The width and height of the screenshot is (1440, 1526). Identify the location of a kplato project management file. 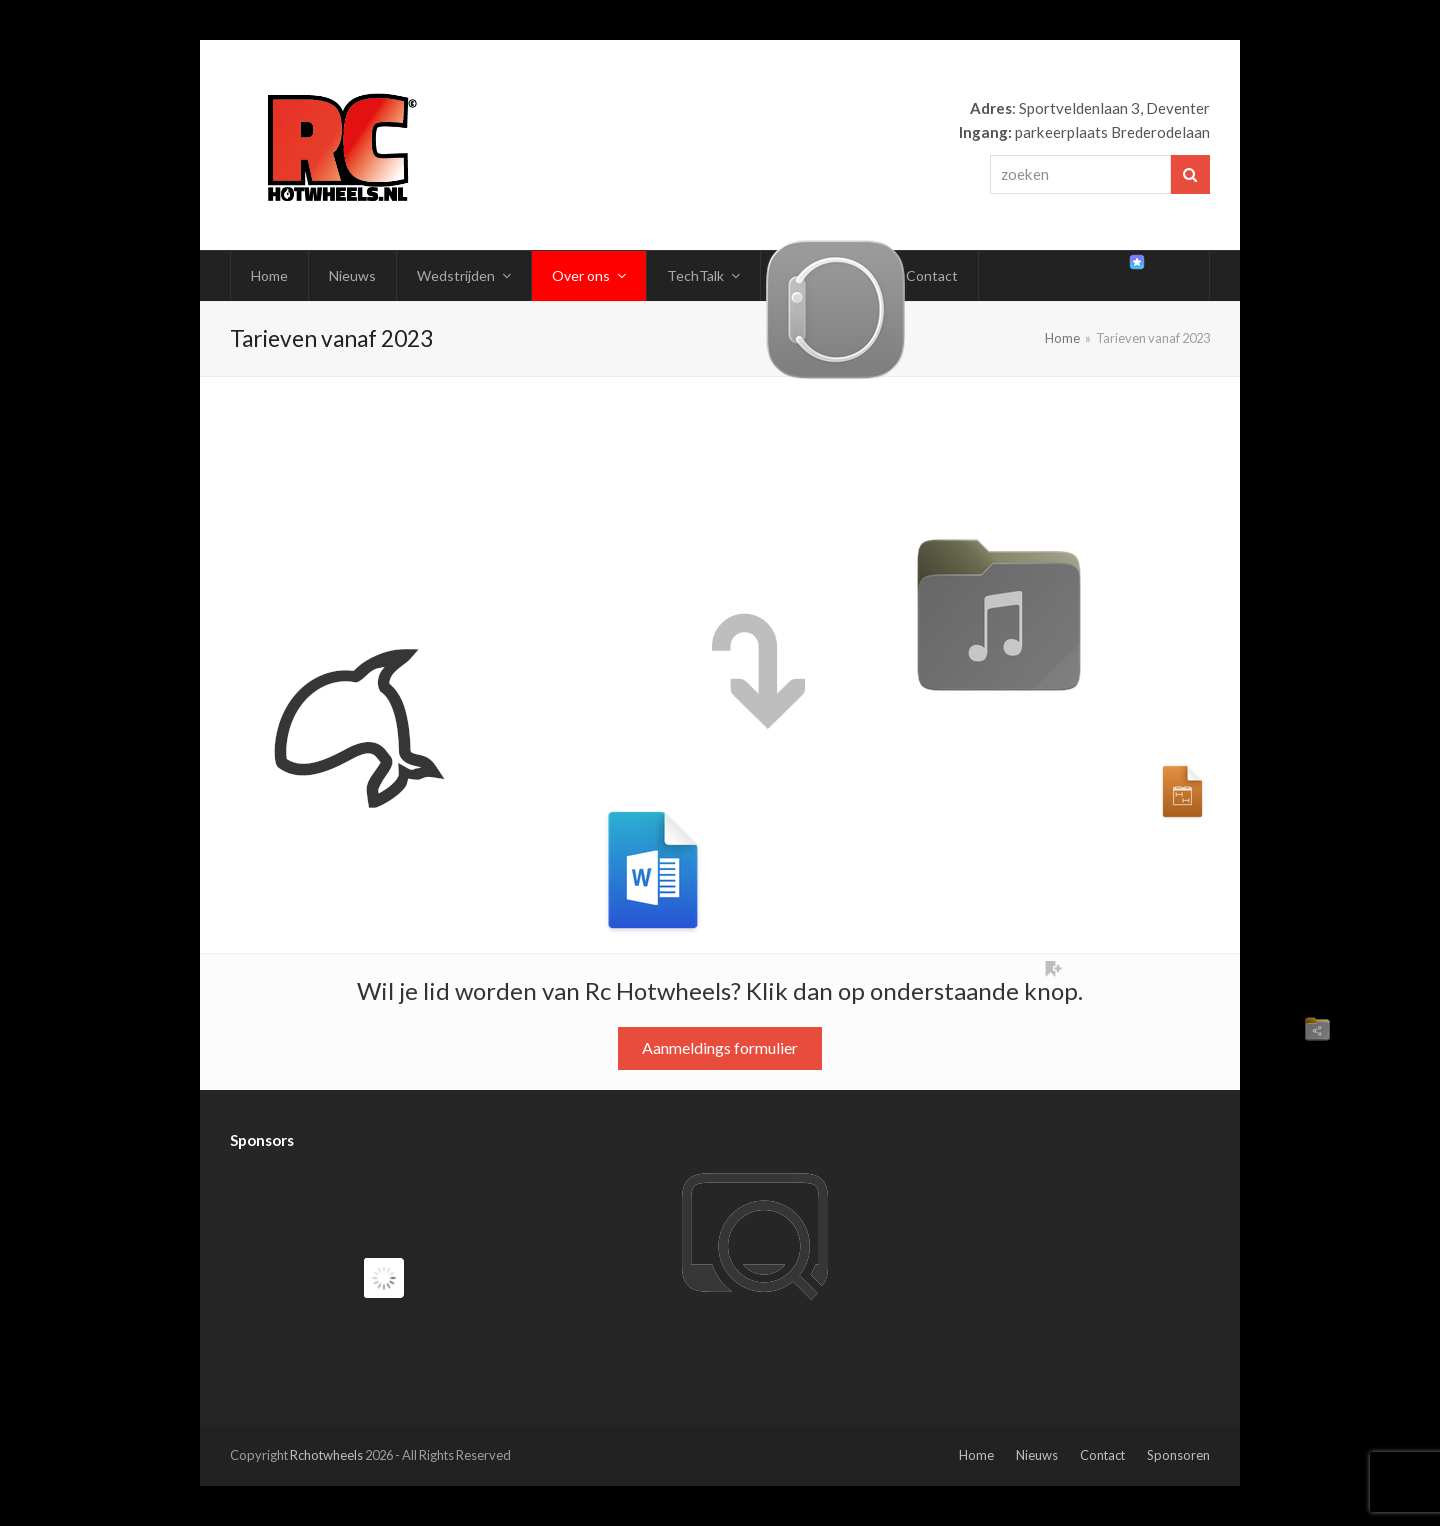
(1182, 792).